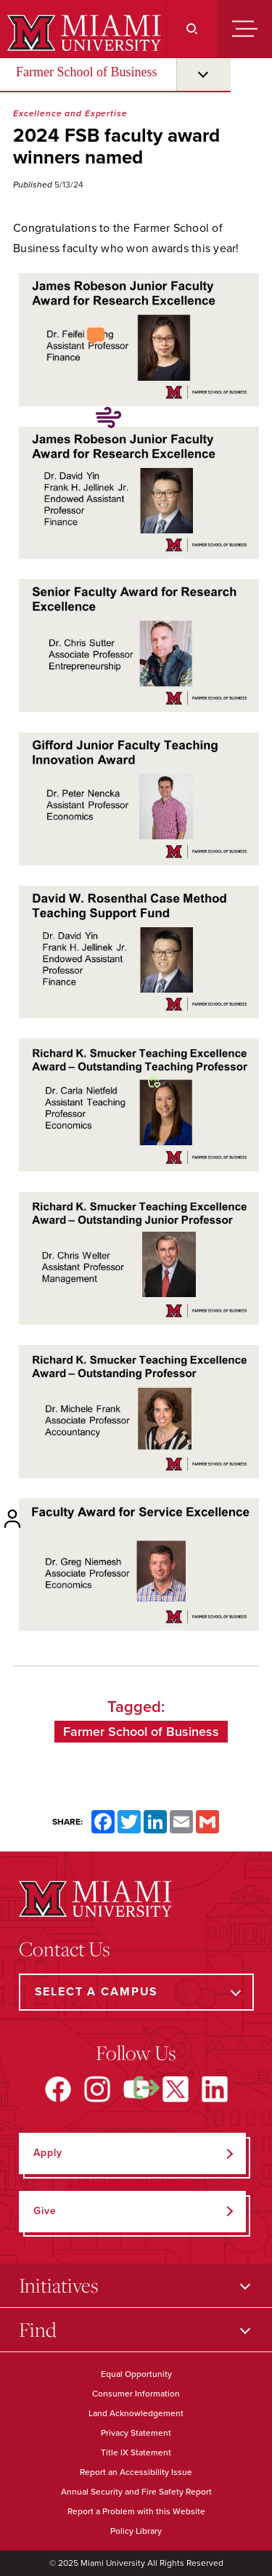 The width and height of the screenshot is (272, 2576). What do you see at coordinates (12, 1519) in the screenshot?
I see `view your profile` at bounding box center [12, 1519].